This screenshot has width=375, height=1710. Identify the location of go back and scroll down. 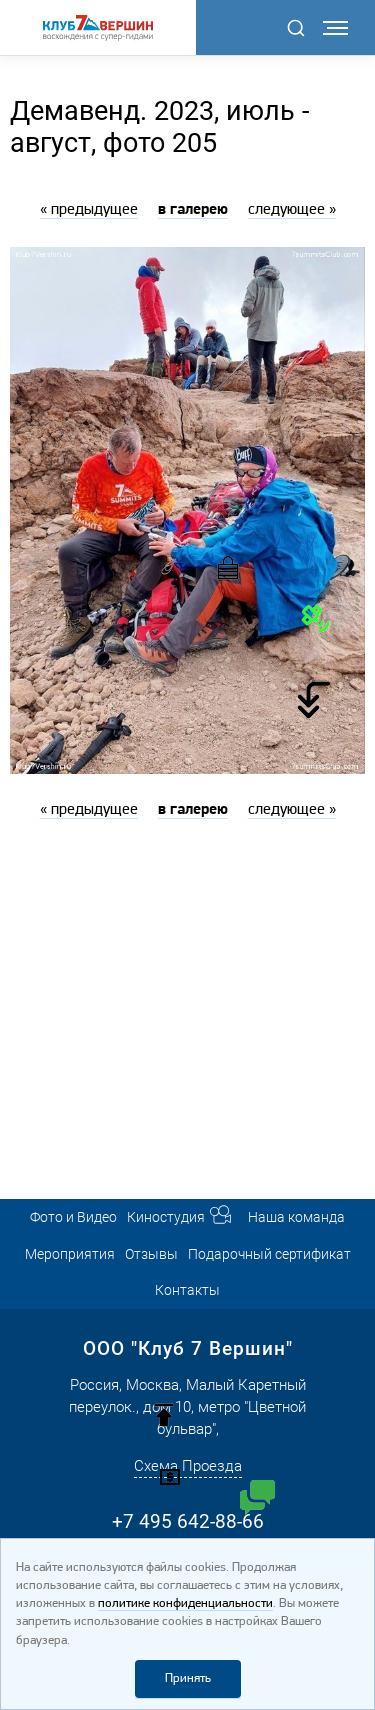
(315, 701).